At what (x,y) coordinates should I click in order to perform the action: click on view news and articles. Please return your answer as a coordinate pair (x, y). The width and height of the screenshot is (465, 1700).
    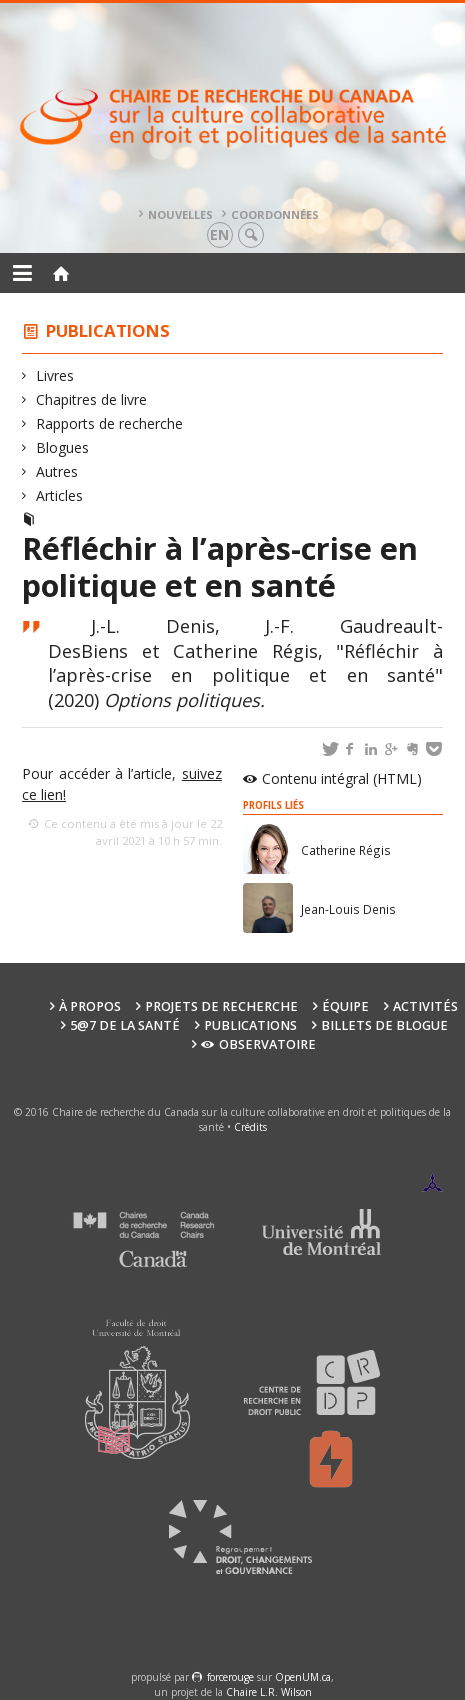
    Looking at the image, I should click on (114, 1440).